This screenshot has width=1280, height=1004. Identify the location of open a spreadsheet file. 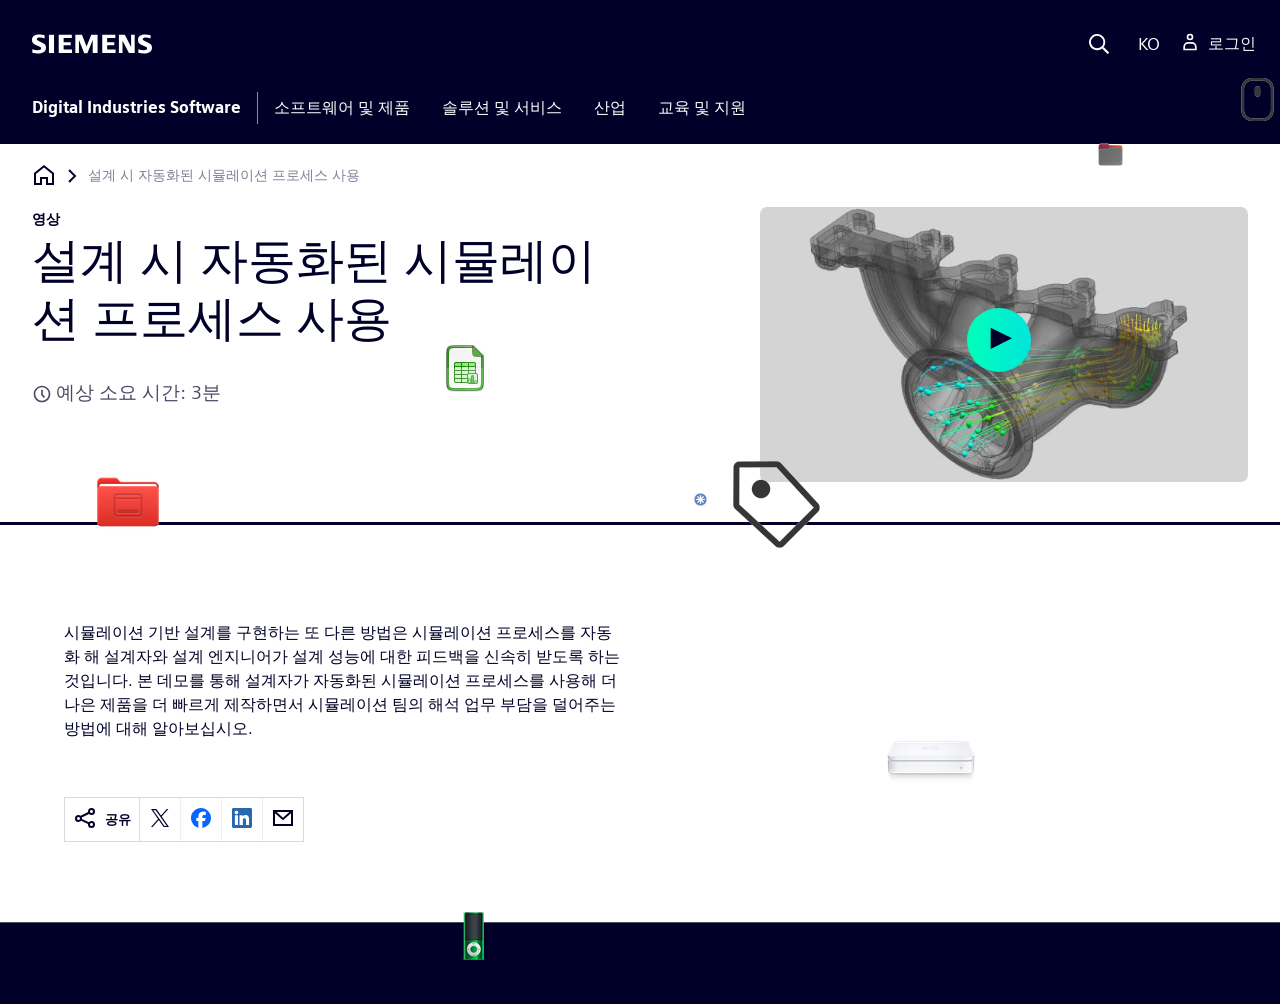
(465, 368).